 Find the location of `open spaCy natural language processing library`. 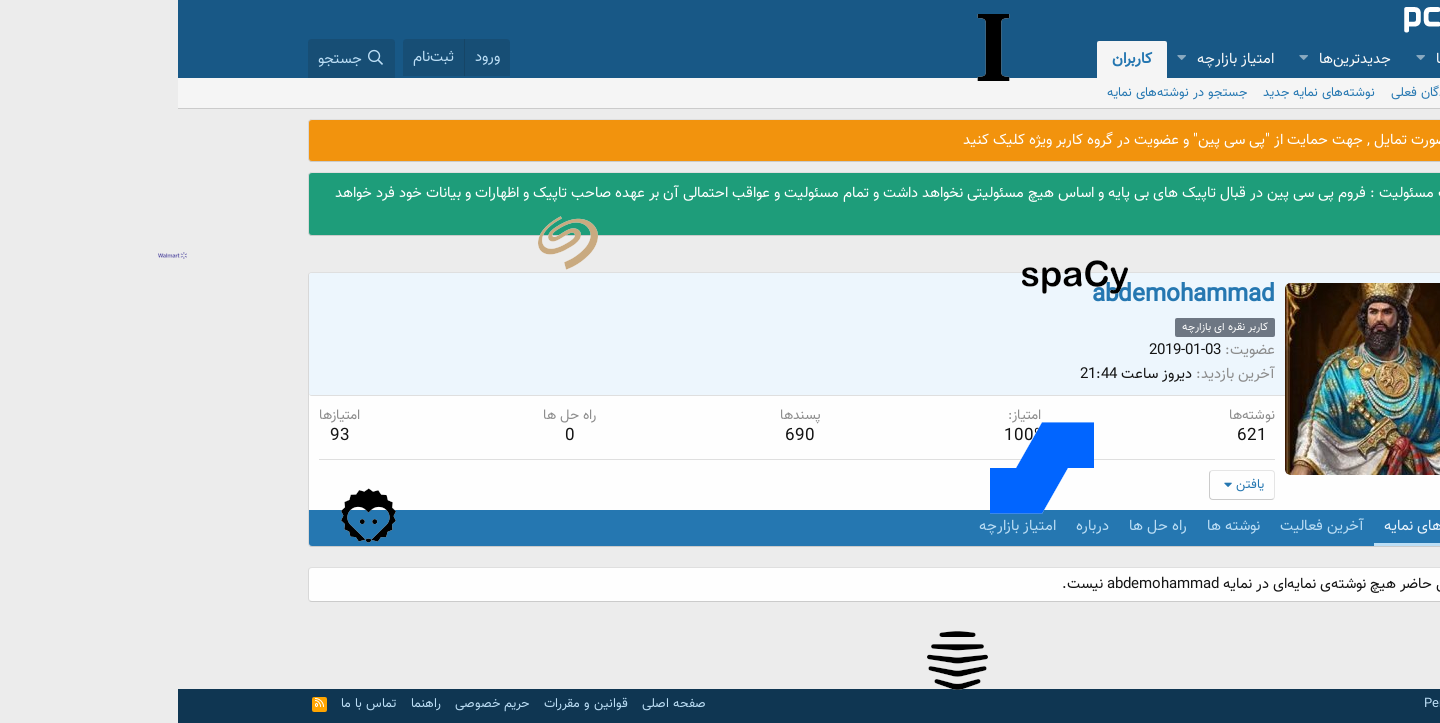

open spaCy natural language processing library is located at coordinates (1075, 277).